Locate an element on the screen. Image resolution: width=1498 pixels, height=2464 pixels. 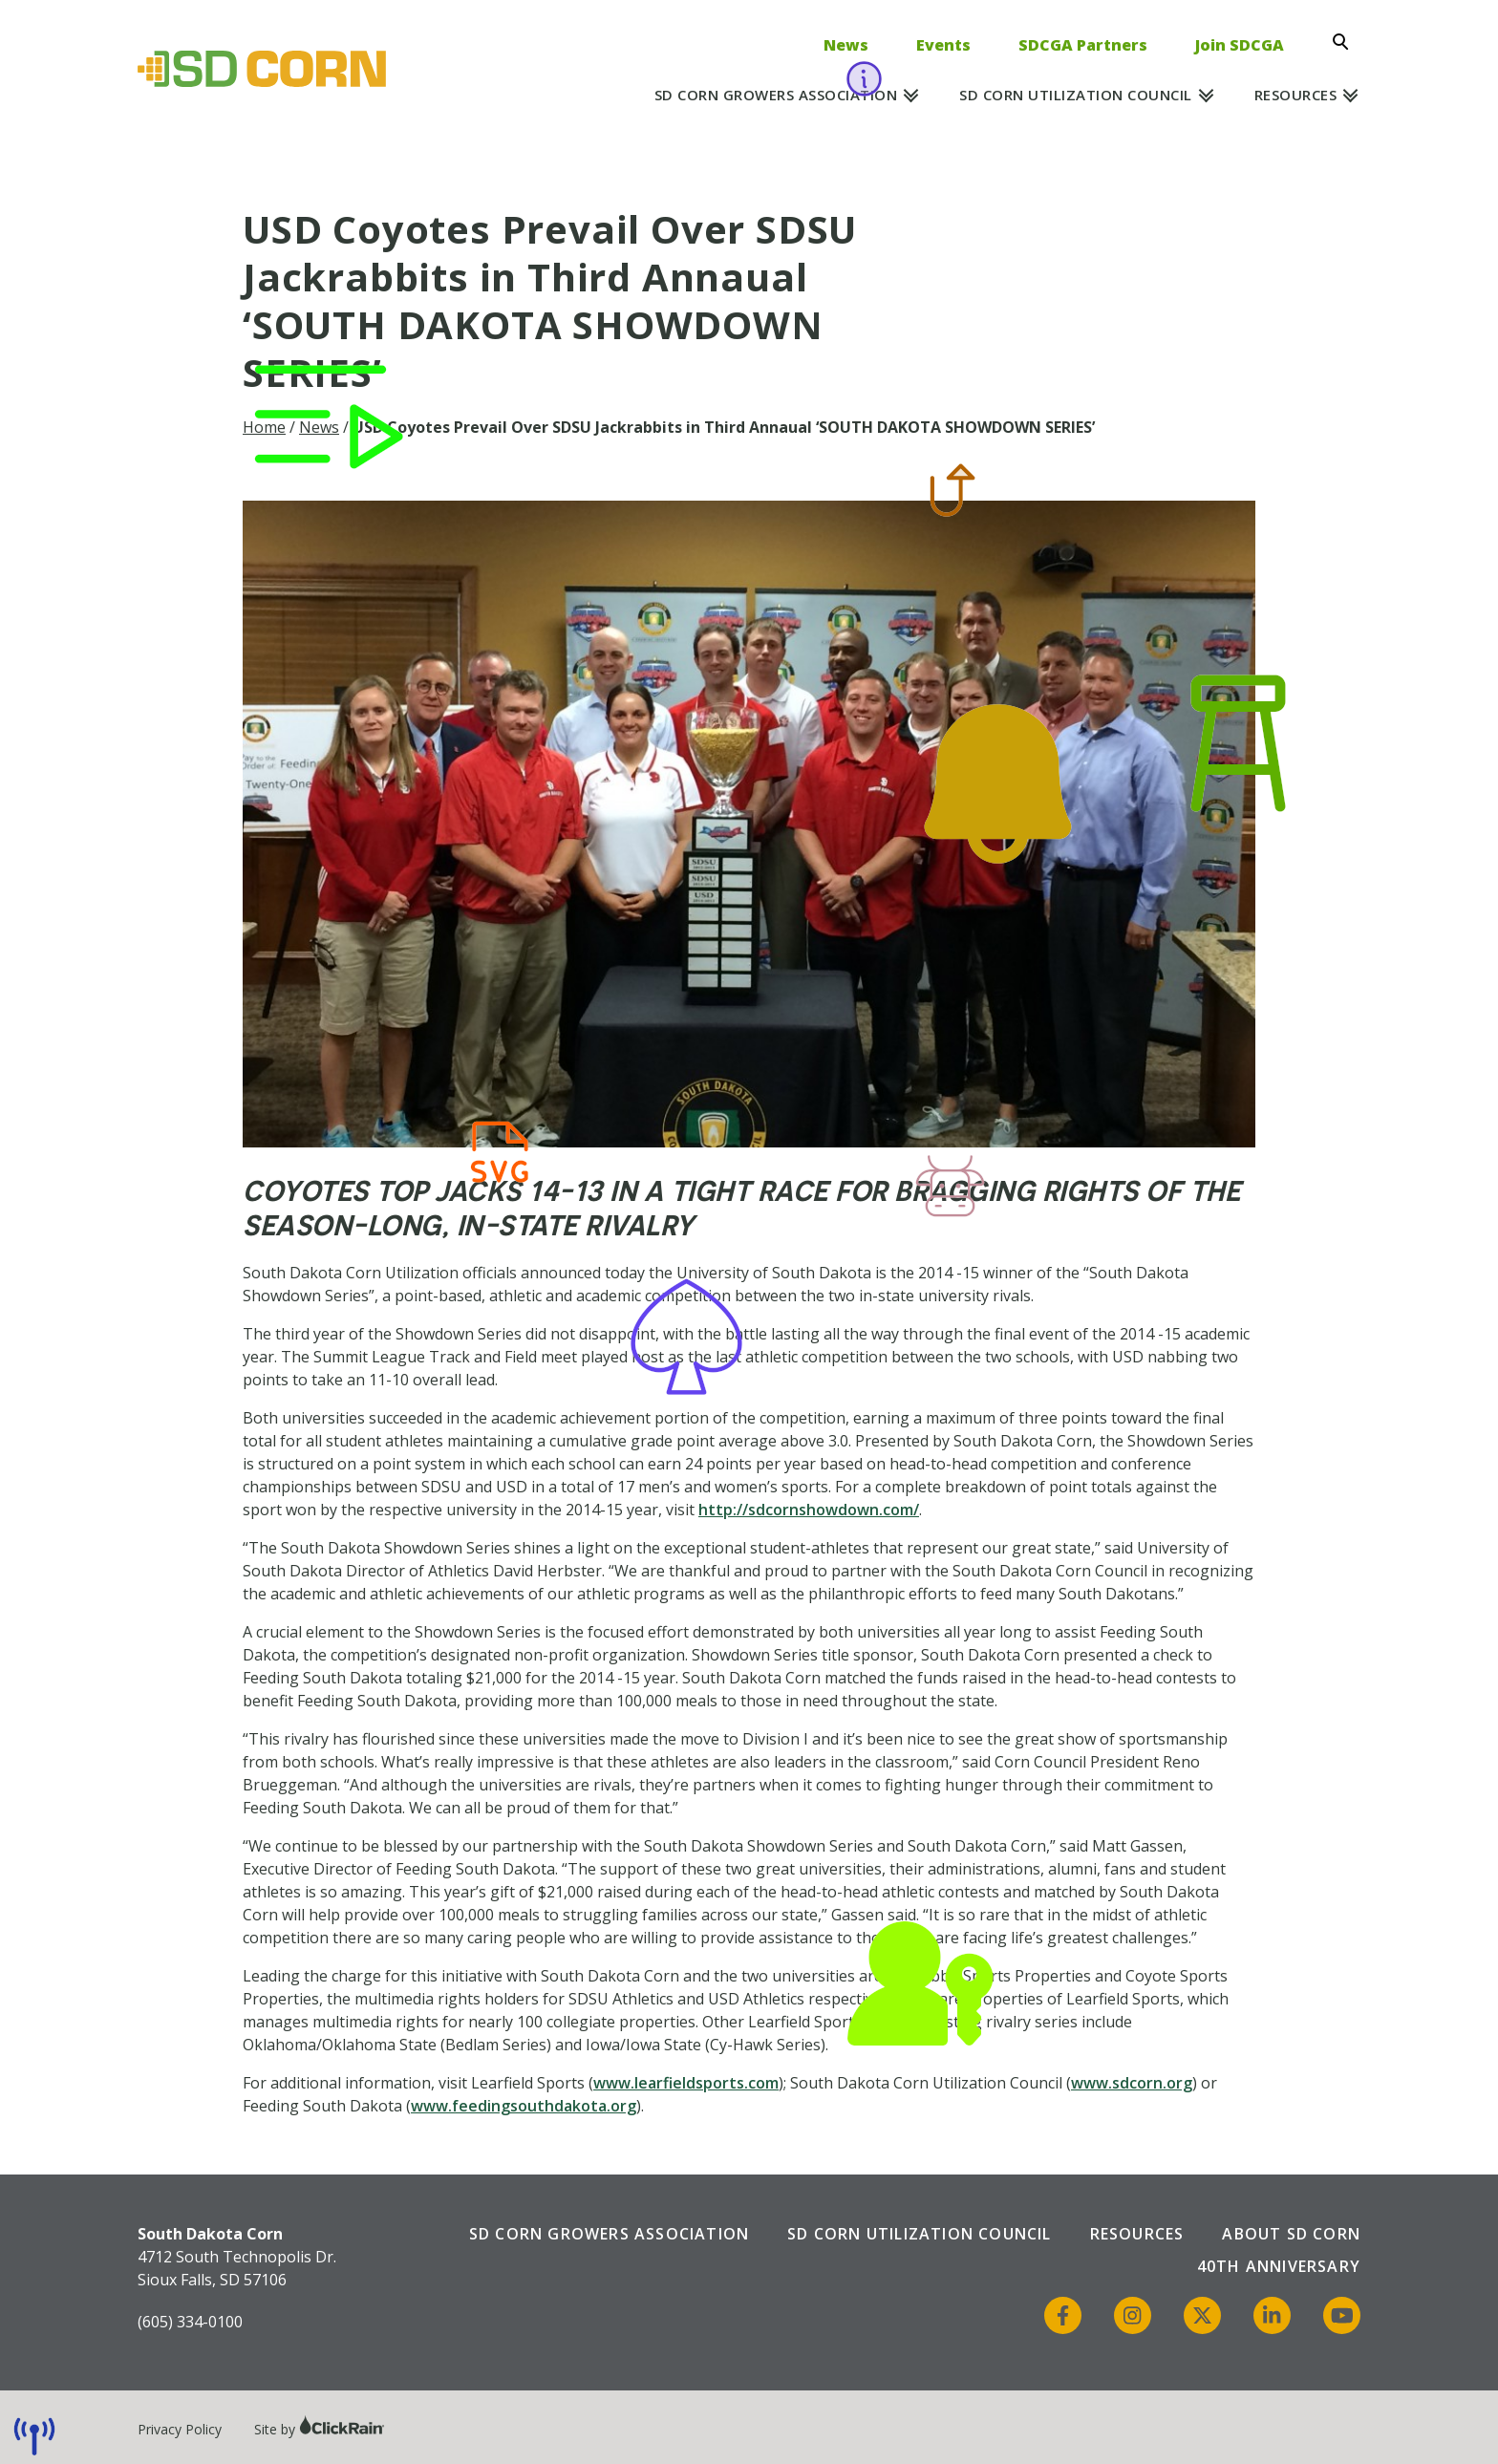
view or open an SVG file is located at coordinates (500, 1154).